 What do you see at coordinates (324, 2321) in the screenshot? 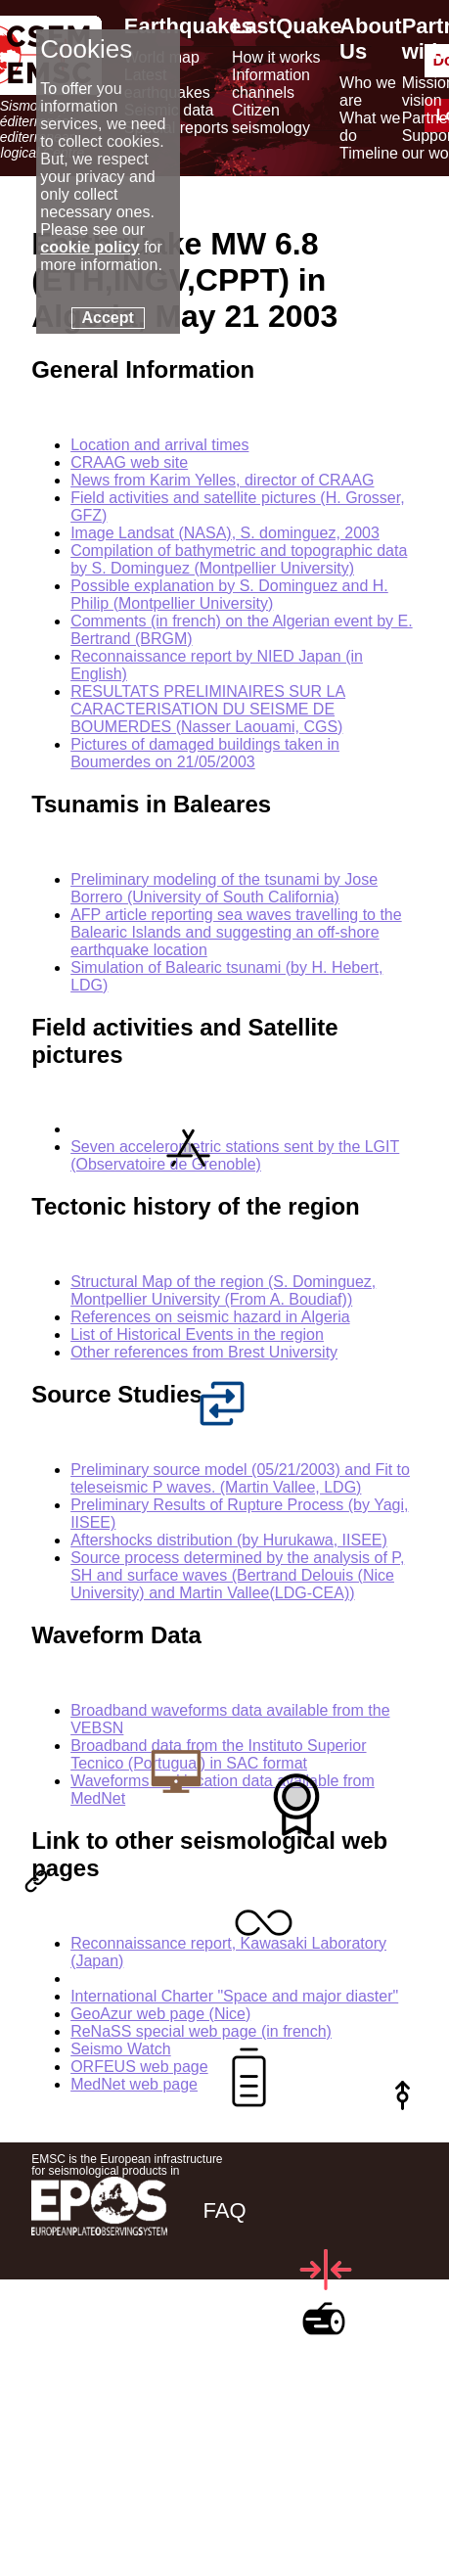
I see `view system logs or activity history` at bounding box center [324, 2321].